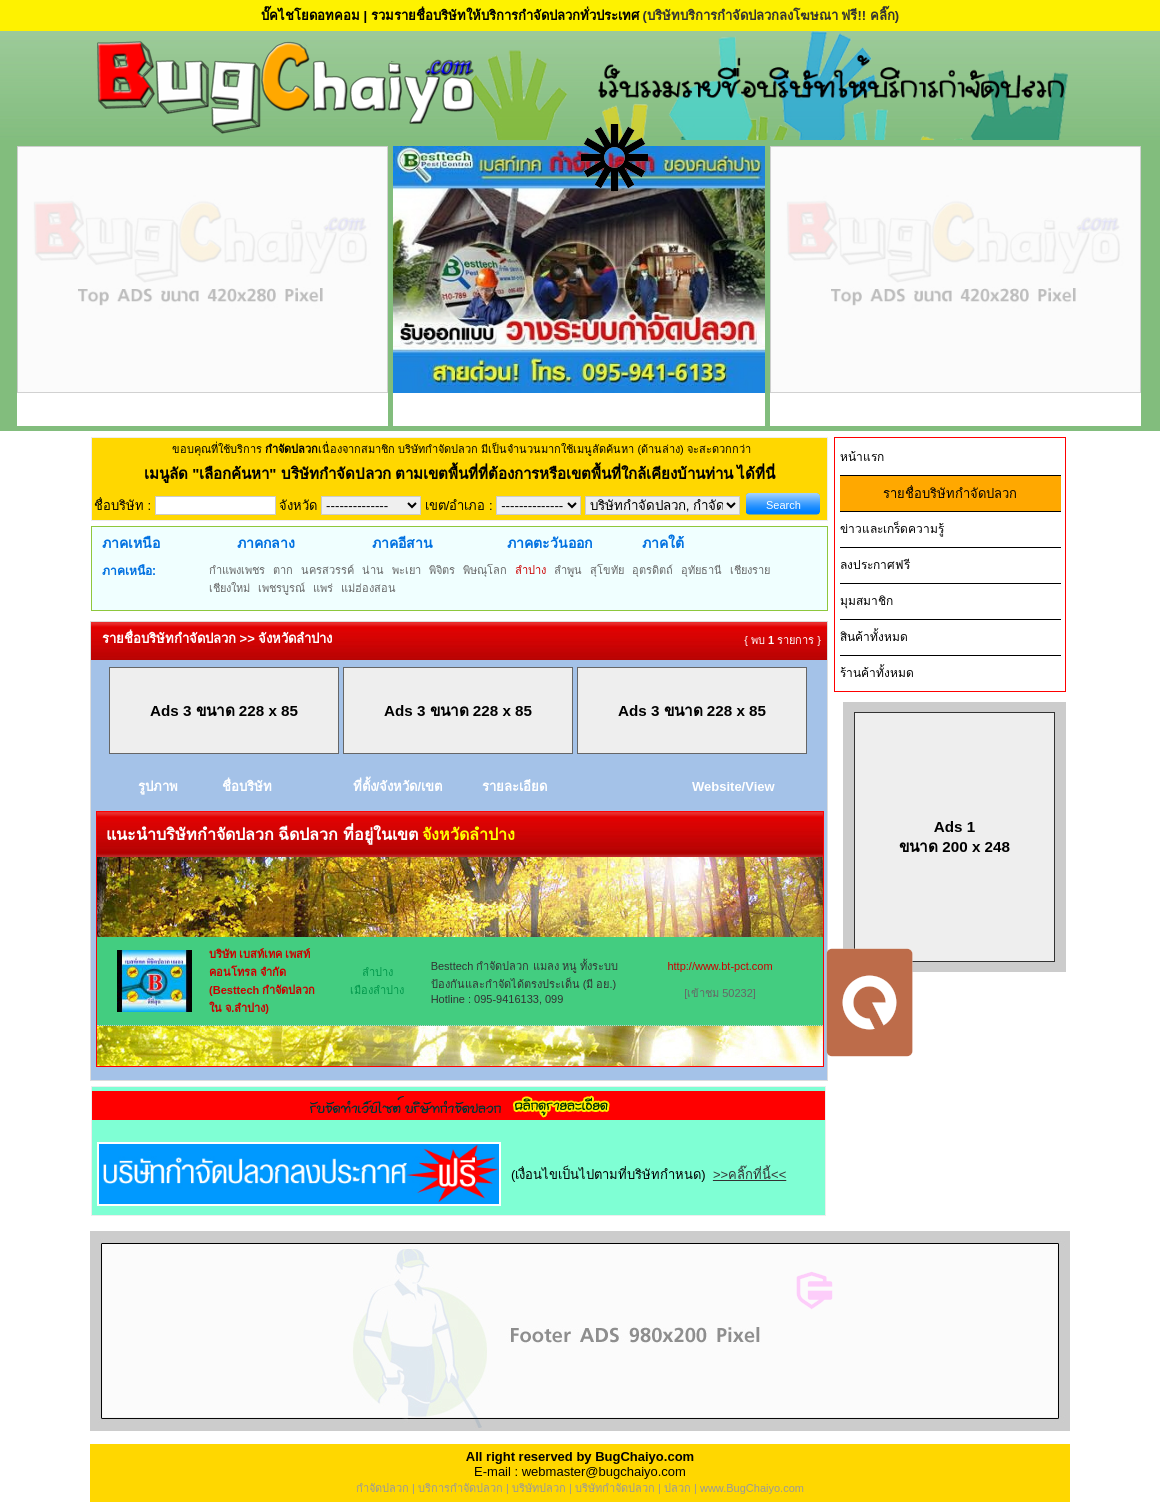 This screenshot has height=1502, width=1160. I want to click on open loom video messaging app, so click(614, 157).